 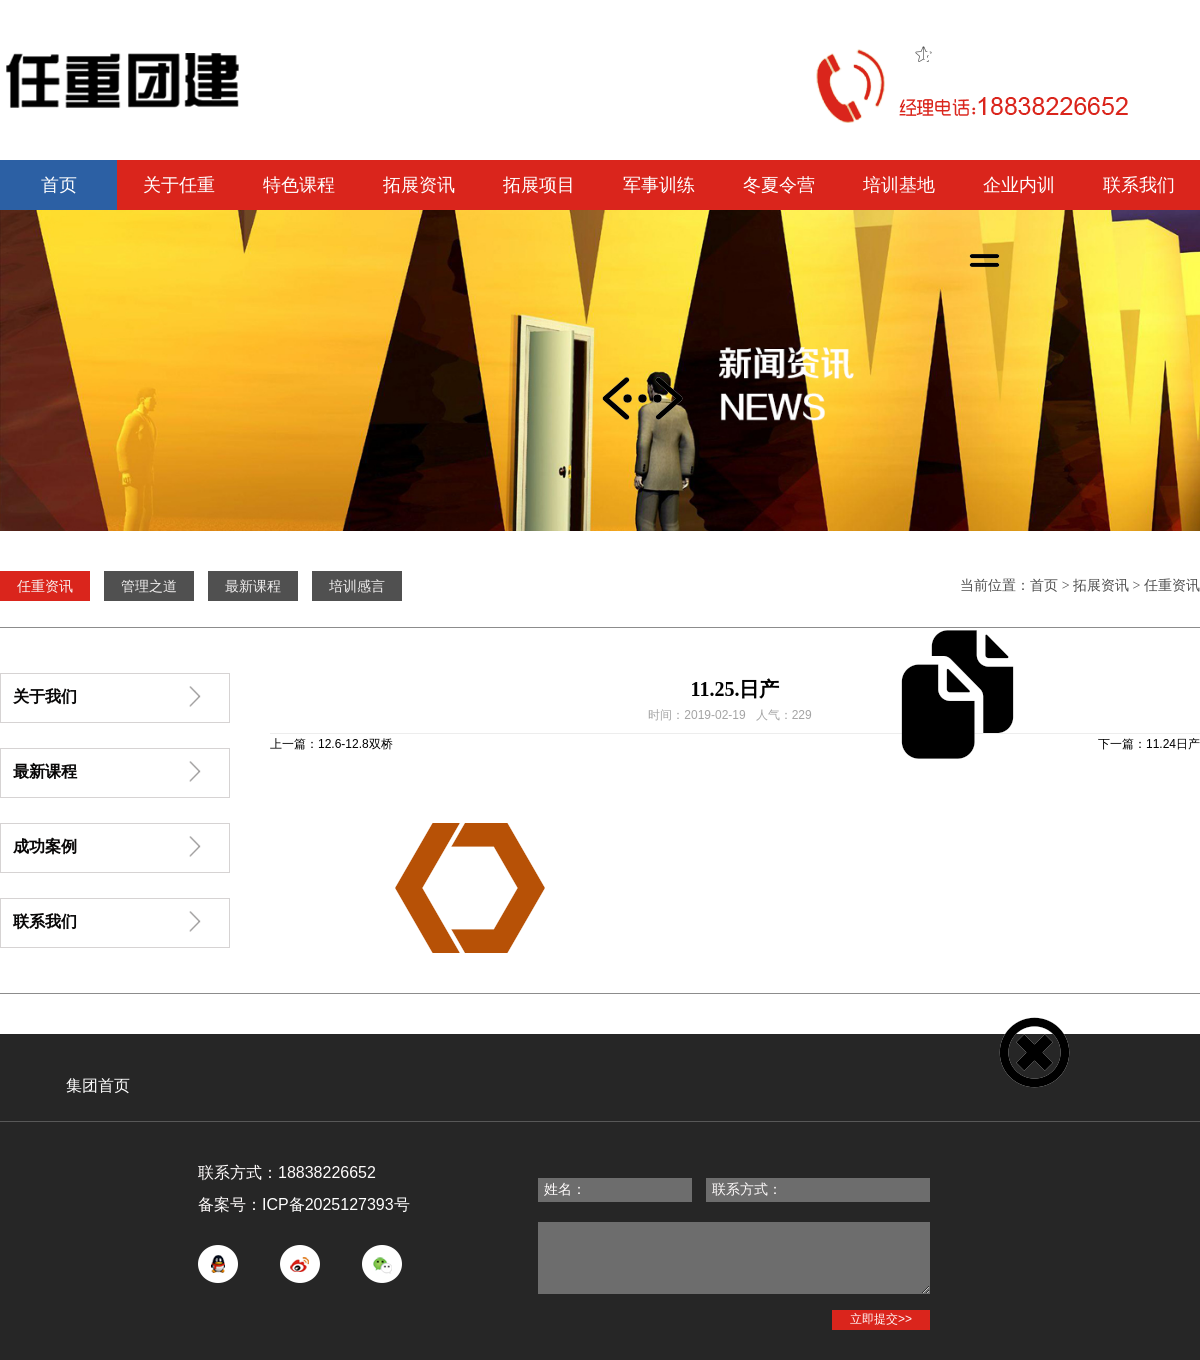 What do you see at coordinates (642, 398) in the screenshot?
I see `indicates code is processing or compiling` at bounding box center [642, 398].